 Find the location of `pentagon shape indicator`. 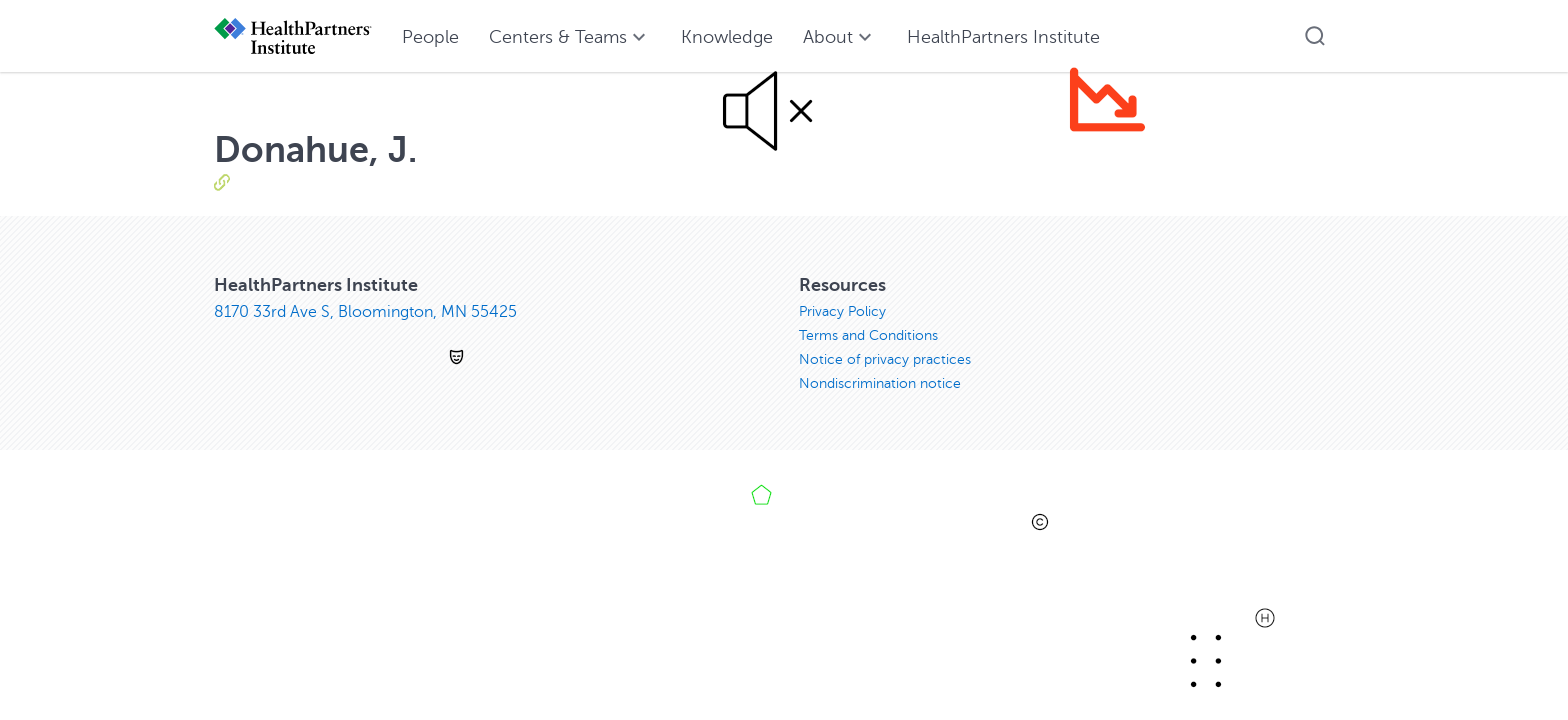

pentagon shape indicator is located at coordinates (761, 495).